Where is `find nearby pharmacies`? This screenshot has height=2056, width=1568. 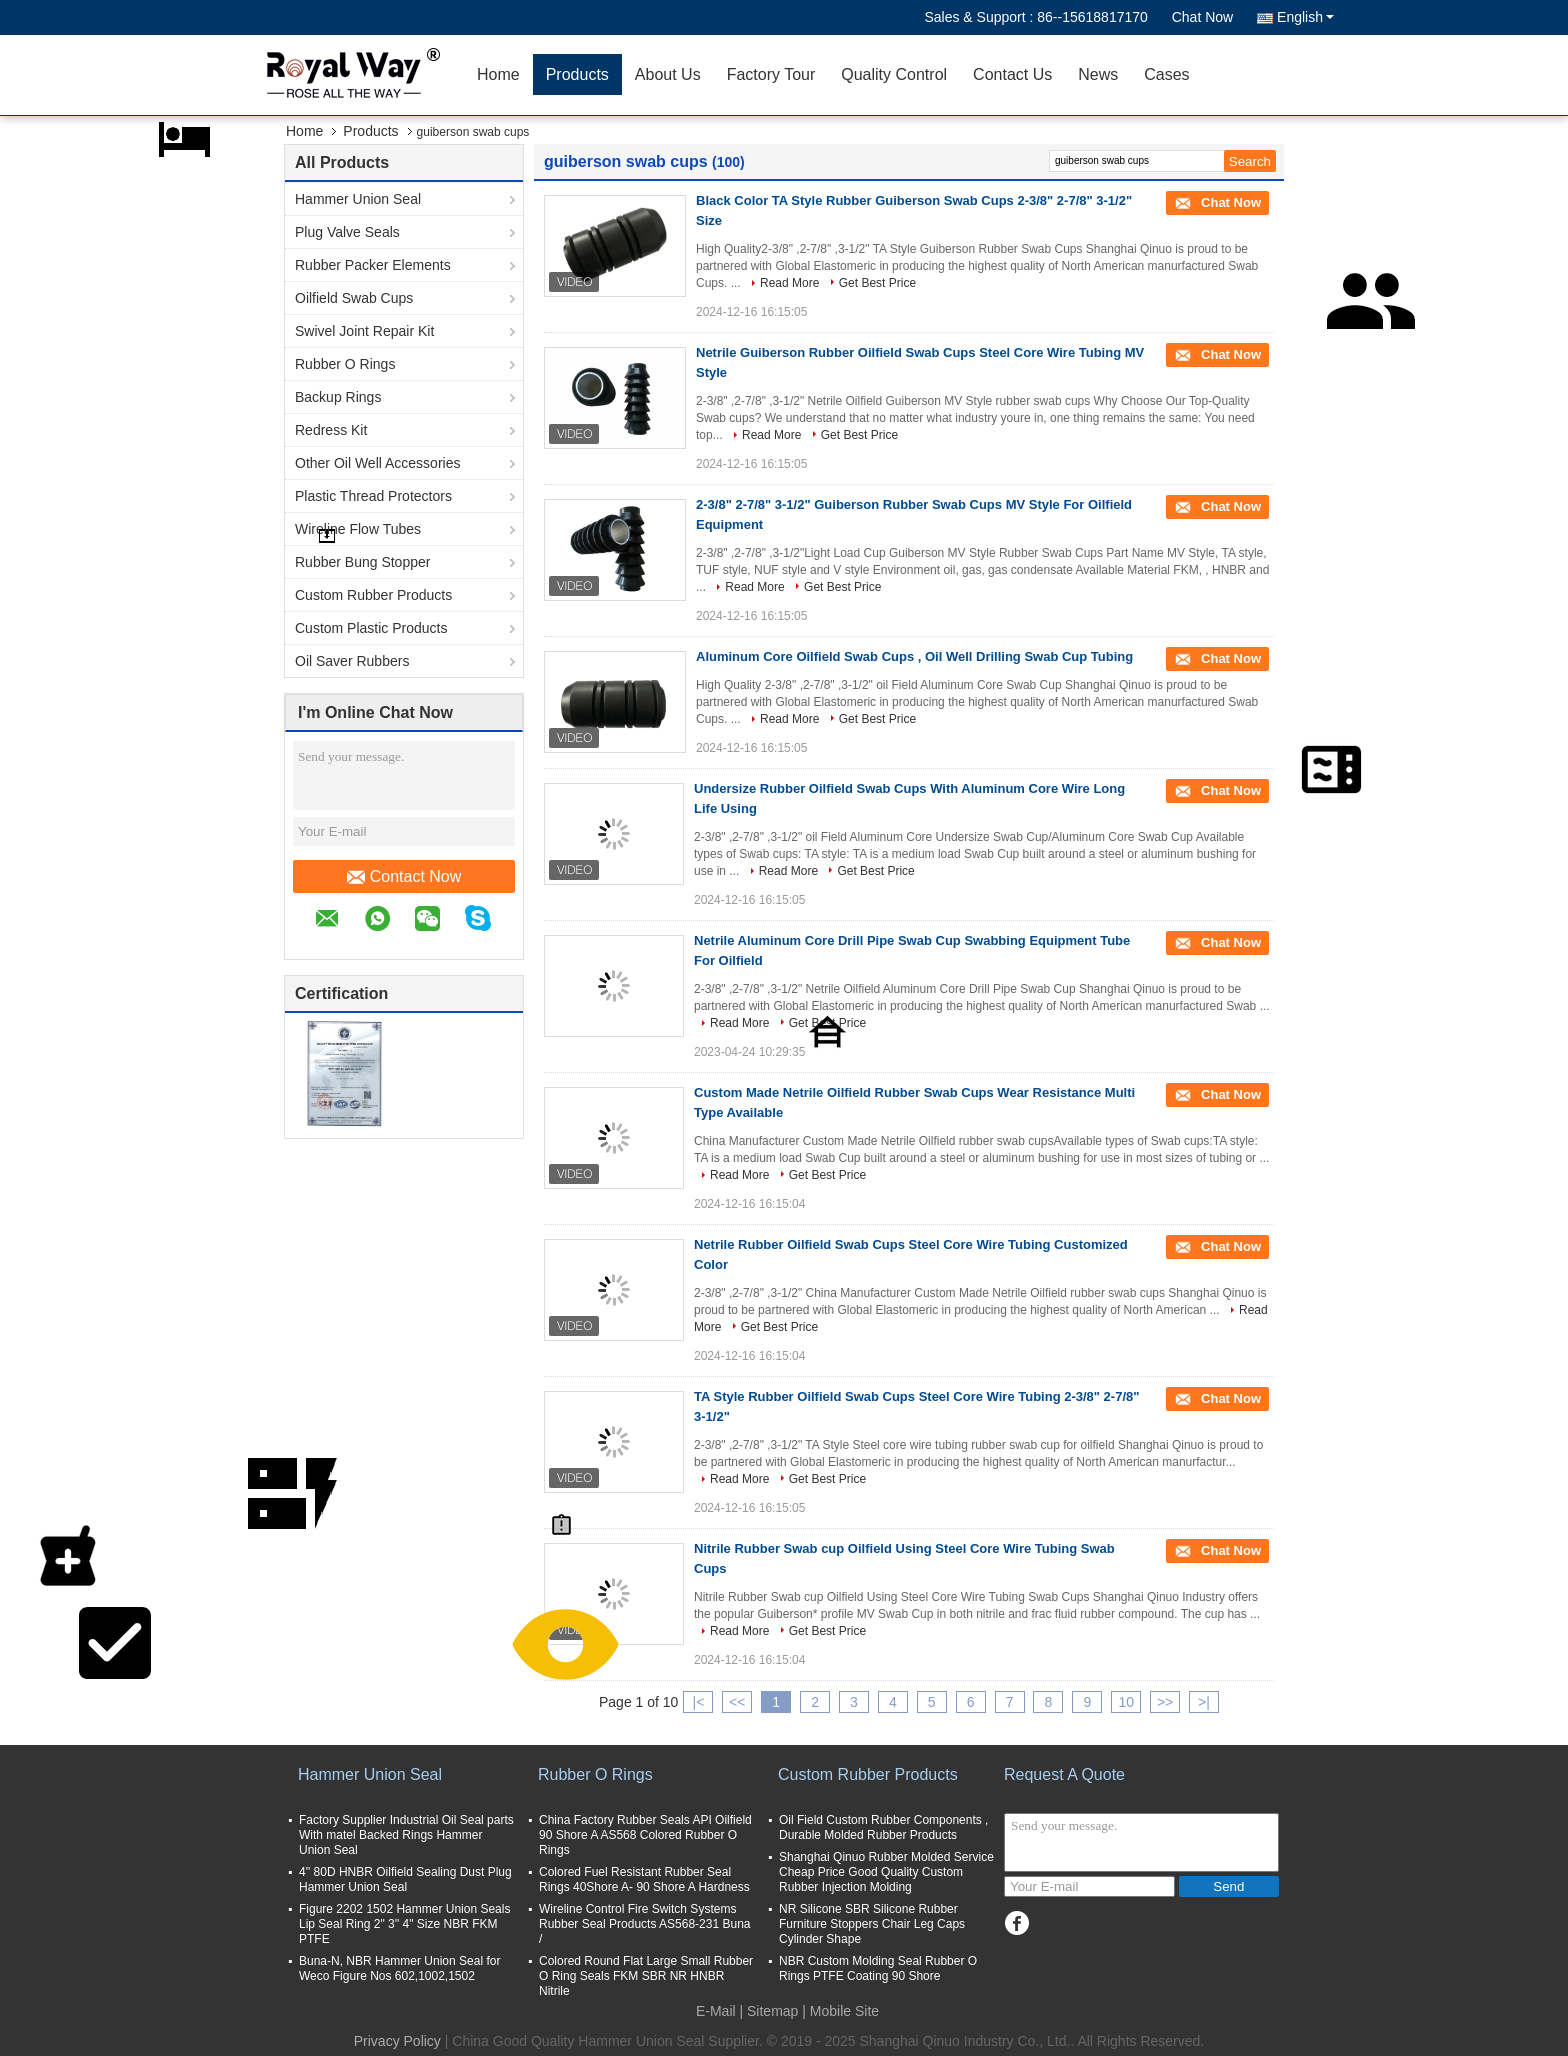 find nearby pharmacies is located at coordinates (68, 1558).